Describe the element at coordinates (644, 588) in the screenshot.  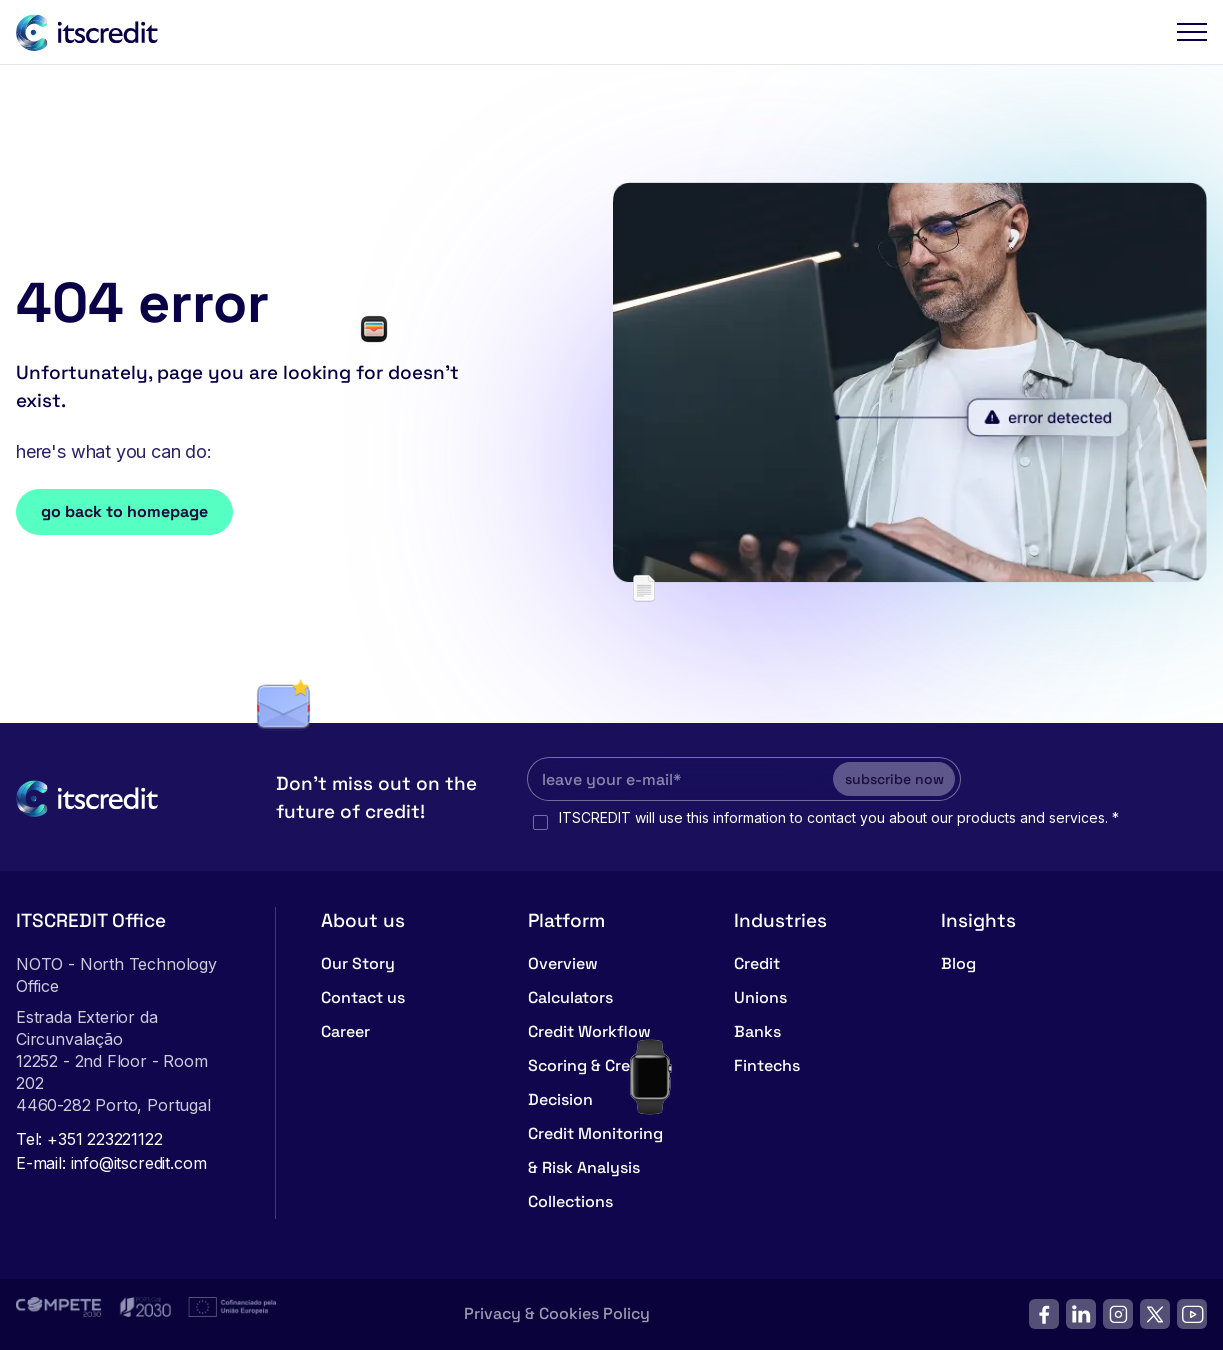
I see `open a text file` at that location.